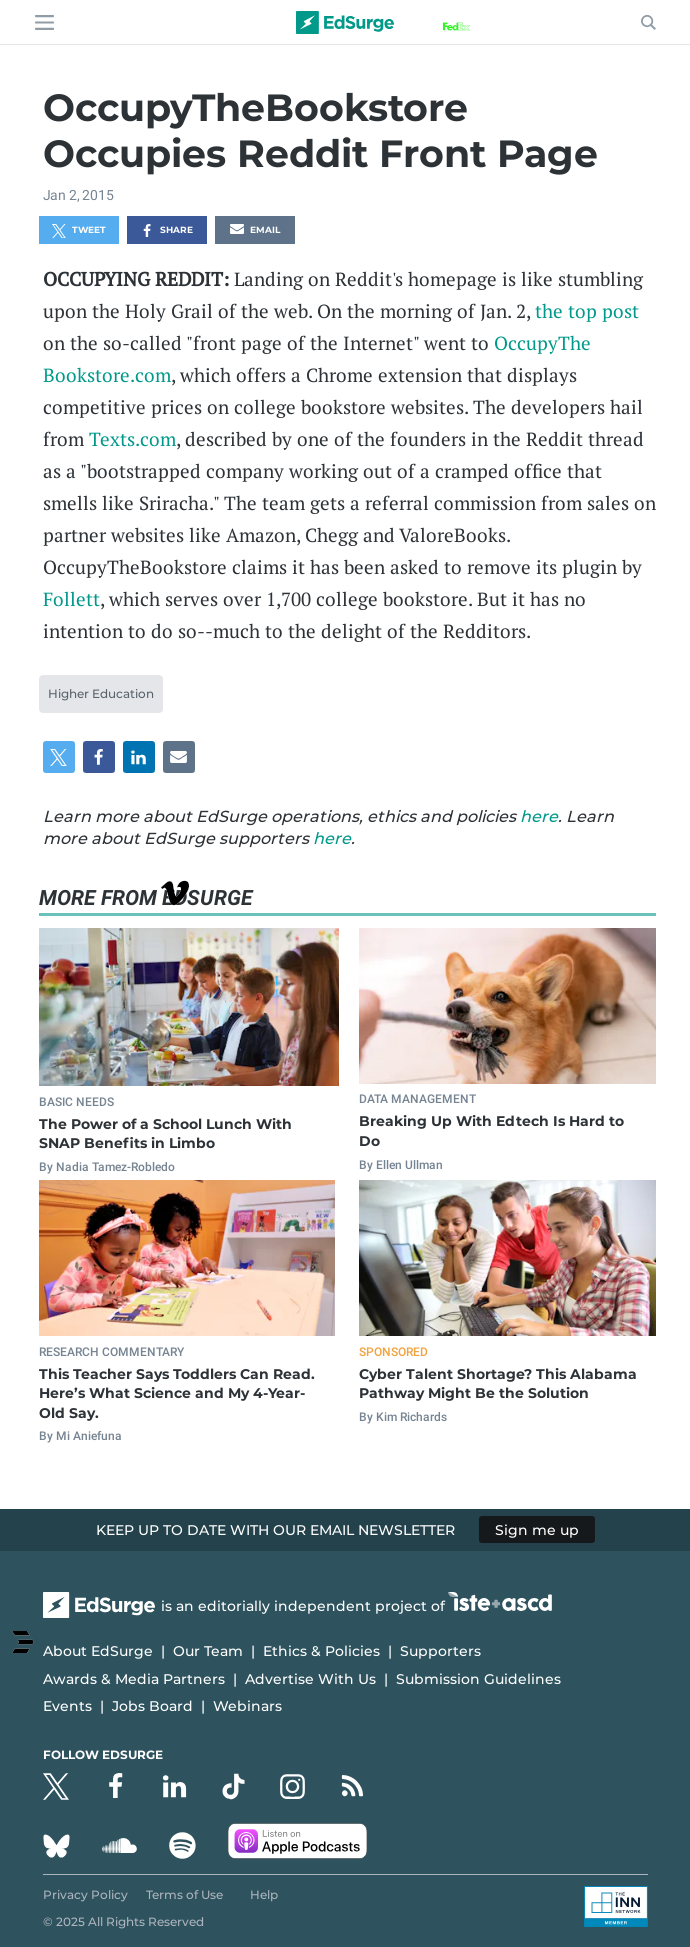 The image size is (690, 1947). Describe the element at coordinates (175, 893) in the screenshot. I see `open the Vimeo app` at that location.